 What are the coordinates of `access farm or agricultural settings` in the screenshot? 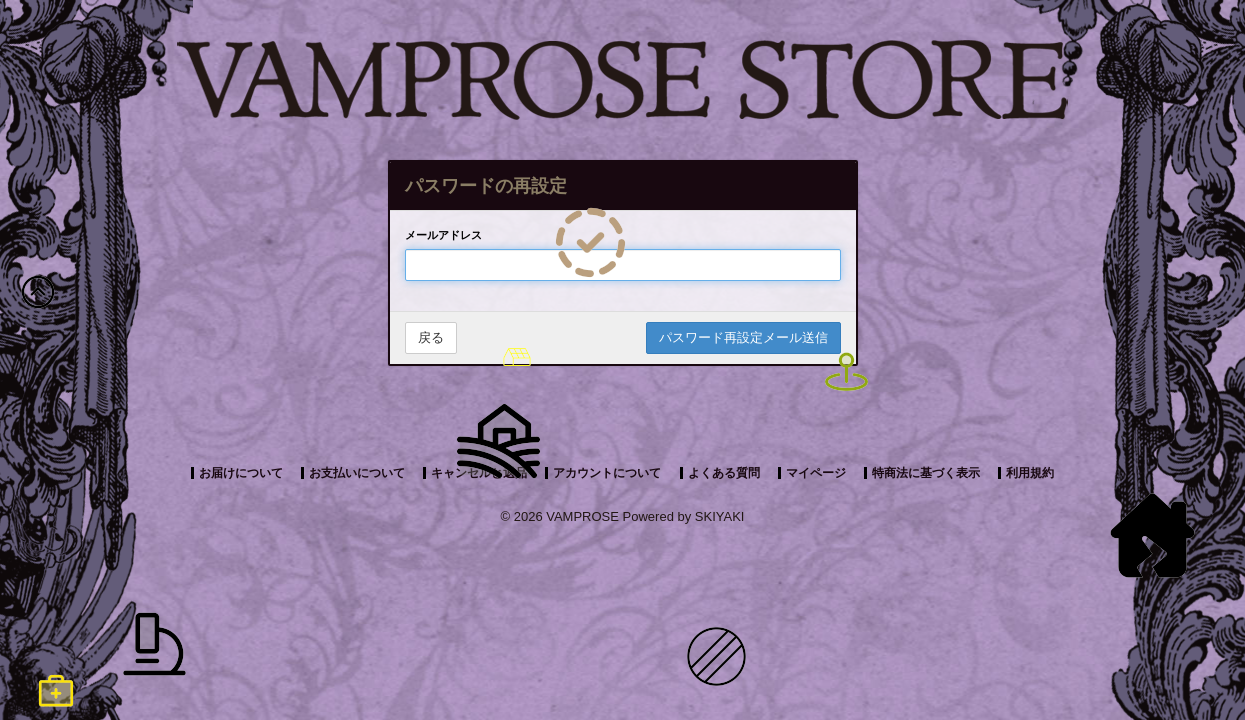 It's located at (498, 442).